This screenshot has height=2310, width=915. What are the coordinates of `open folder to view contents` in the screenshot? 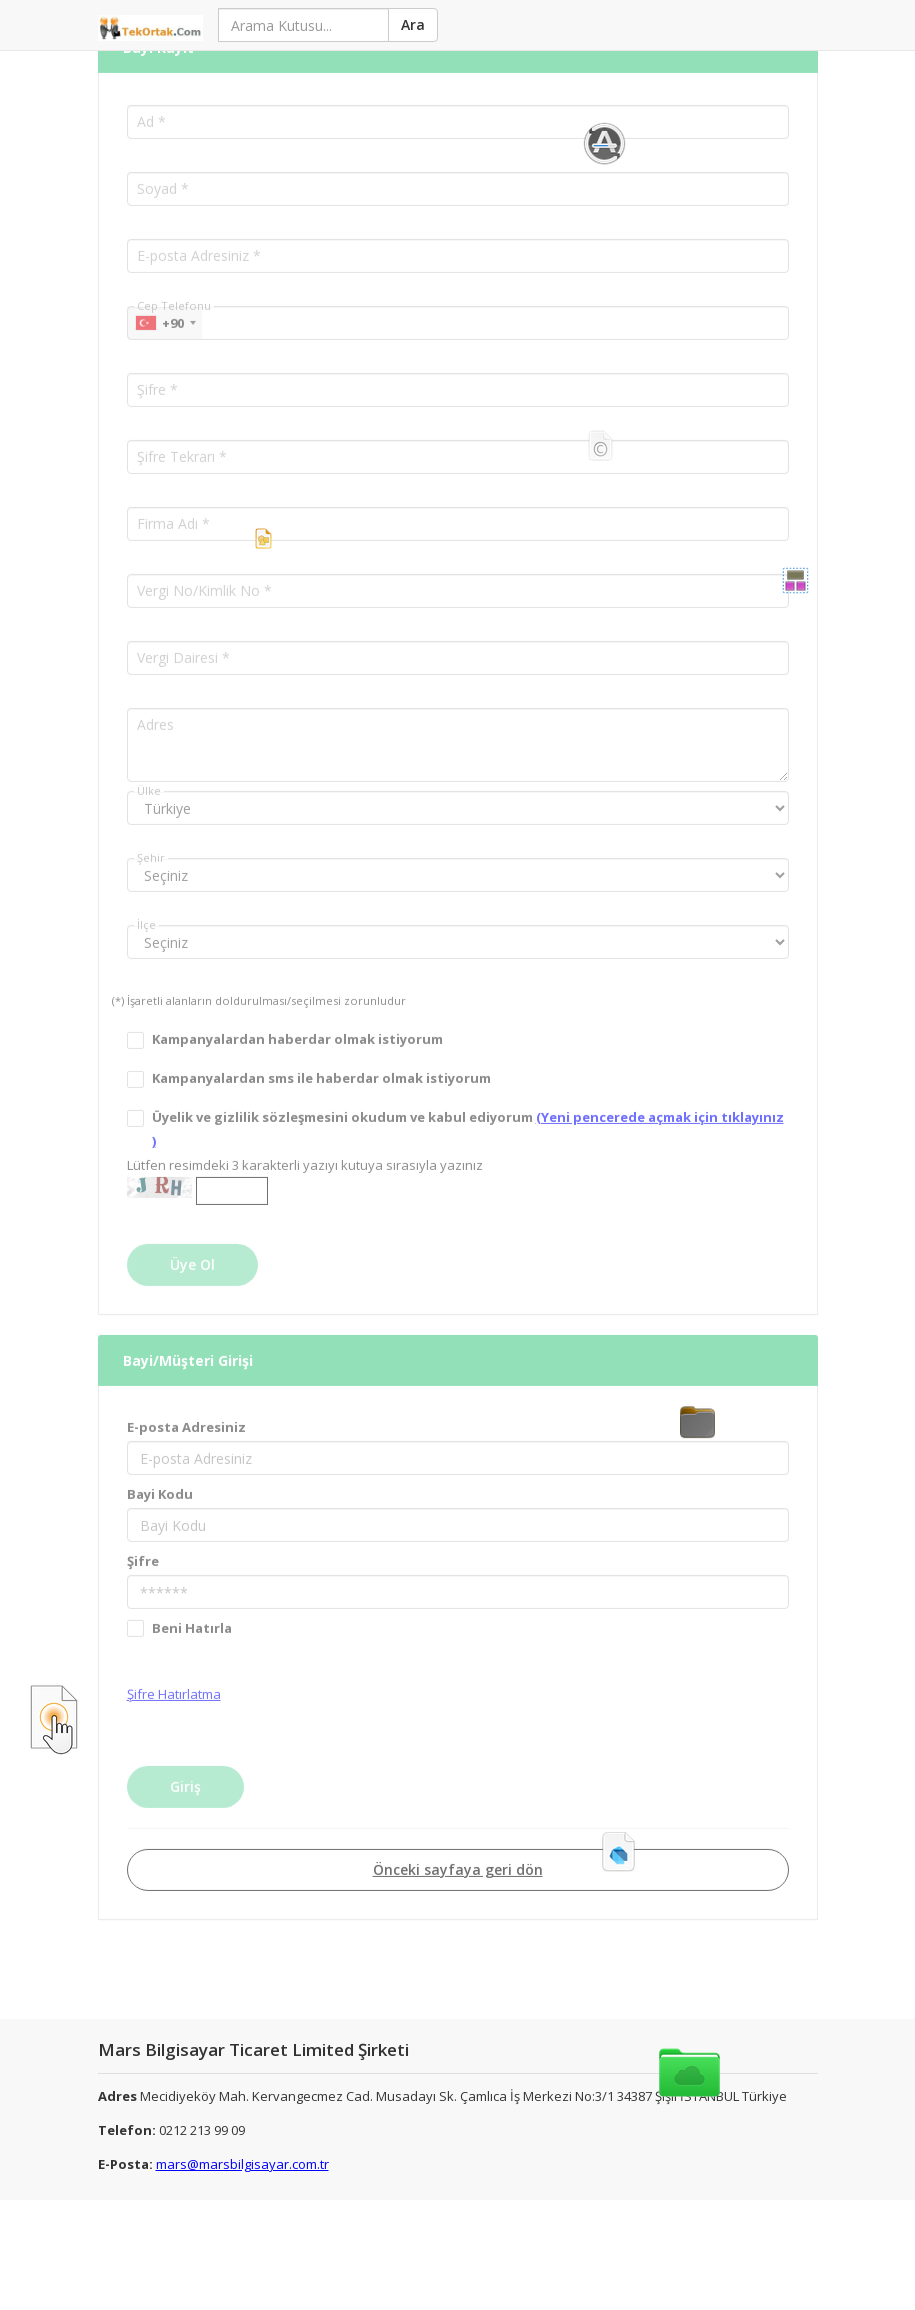 It's located at (697, 1421).